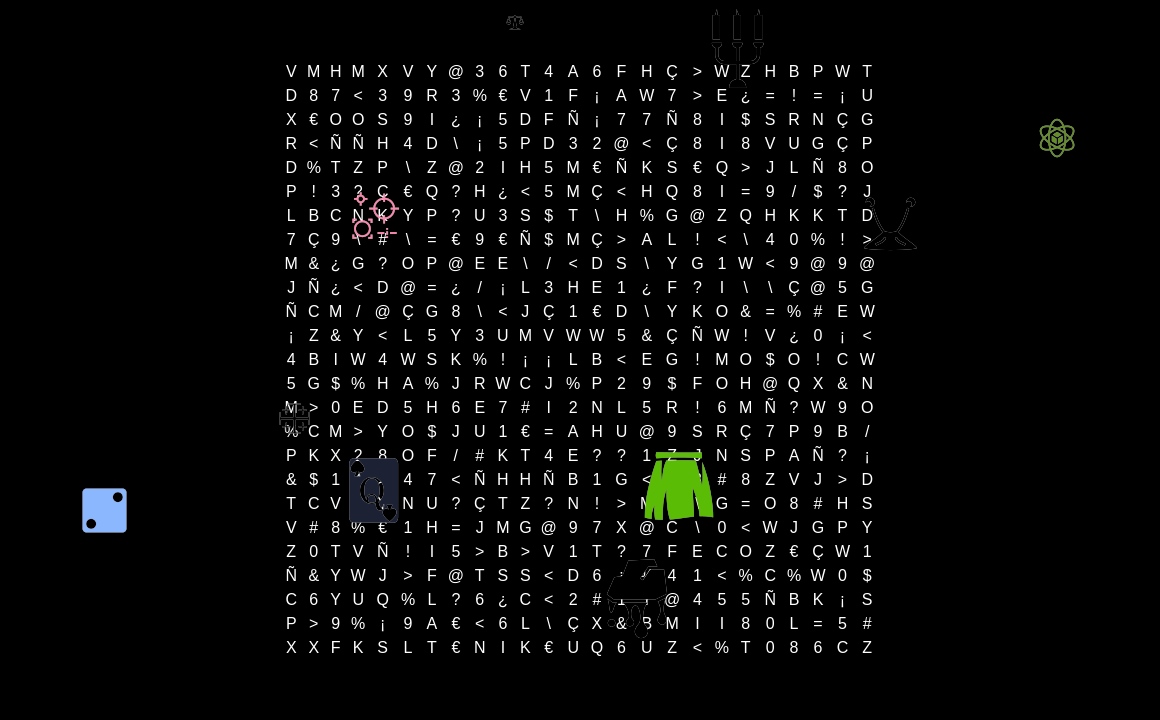 This screenshot has height=720, width=1160. I want to click on browse skirts in clothing catalog, so click(679, 486).